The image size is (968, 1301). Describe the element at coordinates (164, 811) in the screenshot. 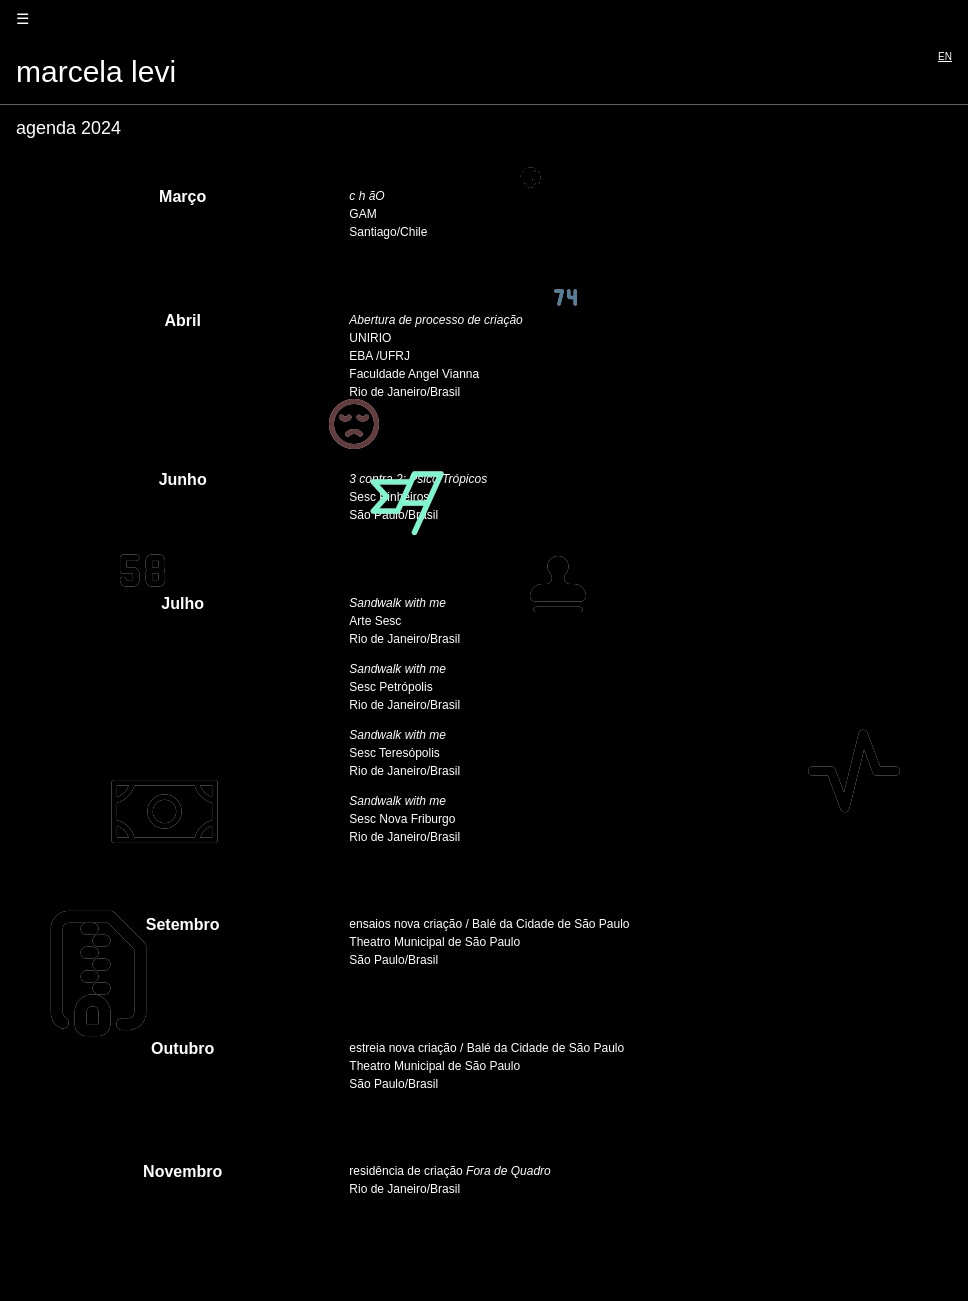

I see `view your account balance` at that location.